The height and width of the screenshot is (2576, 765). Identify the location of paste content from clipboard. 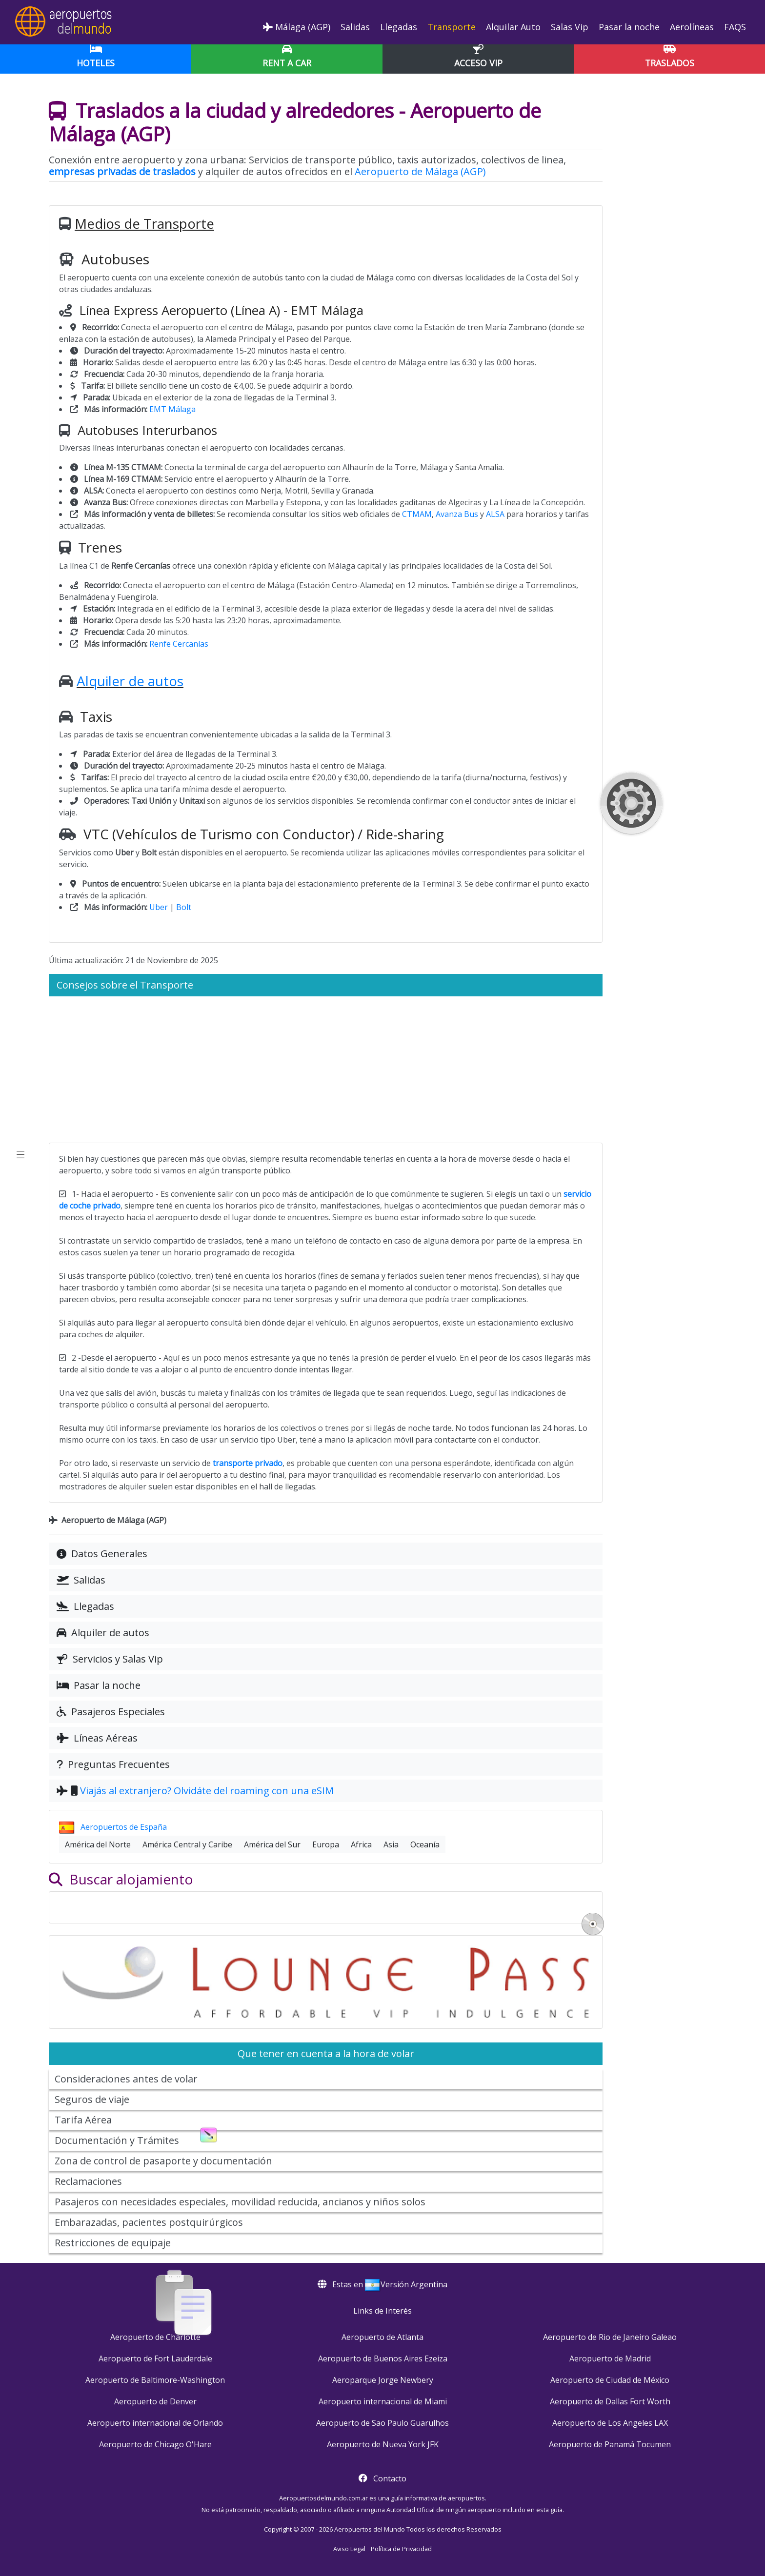
(183, 2302).